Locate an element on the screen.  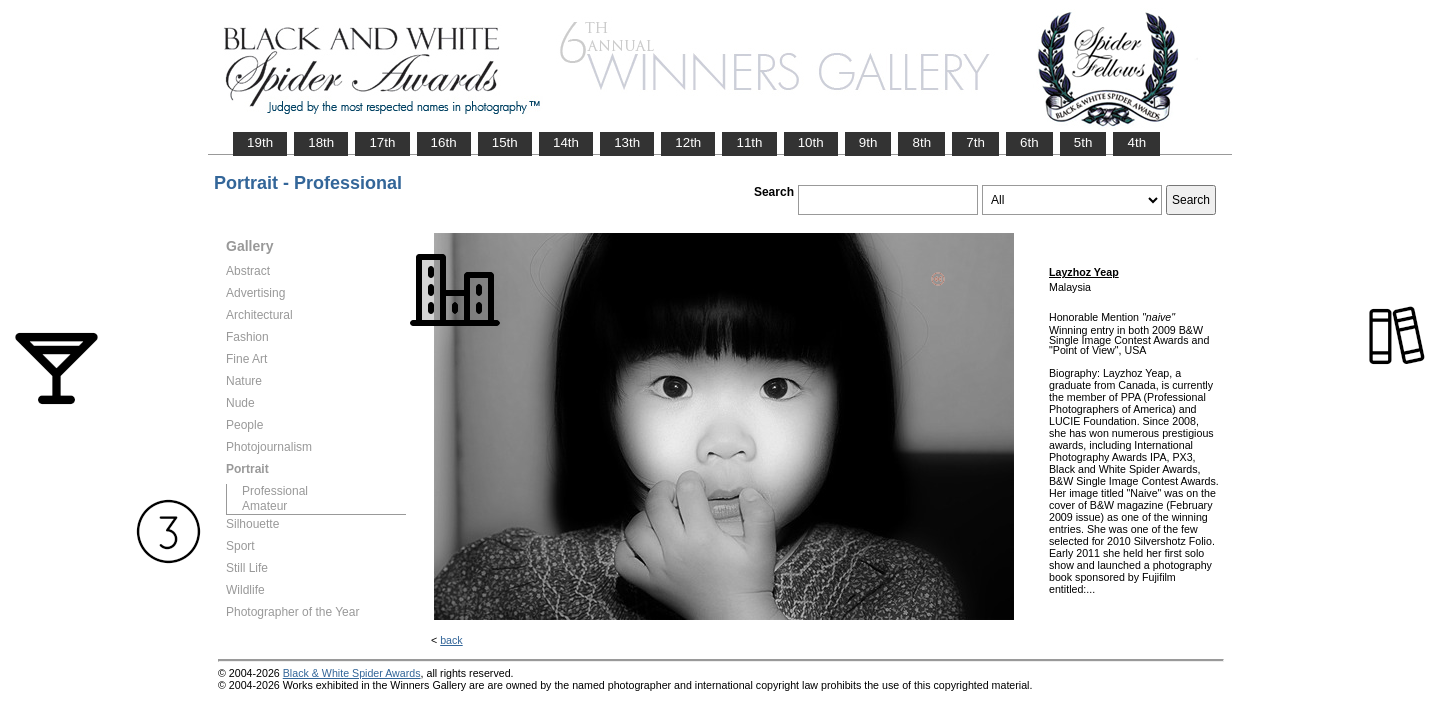
access your library or bookshelf is located at coordinates (1394, 336).